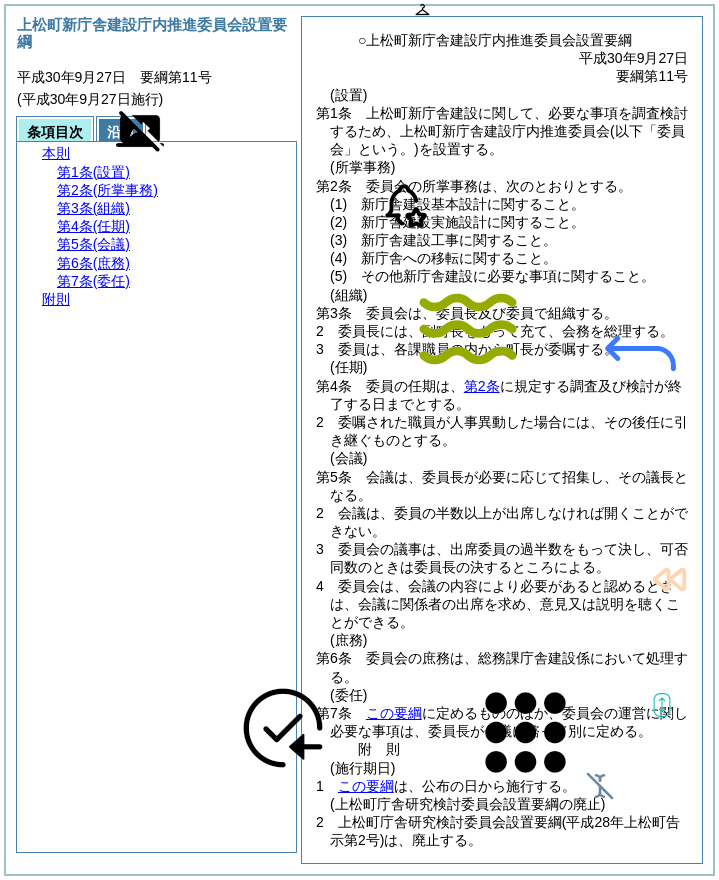 This screenshot has width=719, height=880. Describe the element at coordinates (283, 728) in the screenshot. I see `indicates a tracked issue has been closed and completed` at that location.